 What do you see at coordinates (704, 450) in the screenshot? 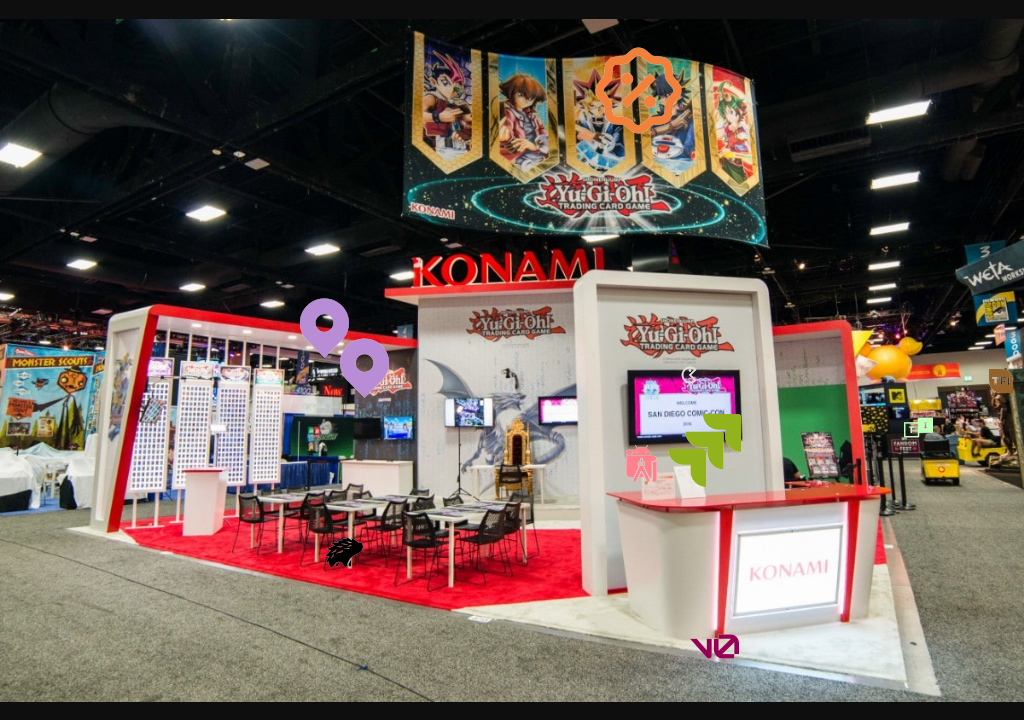
I see `open Jira project management` at bounding box center [704, 450].